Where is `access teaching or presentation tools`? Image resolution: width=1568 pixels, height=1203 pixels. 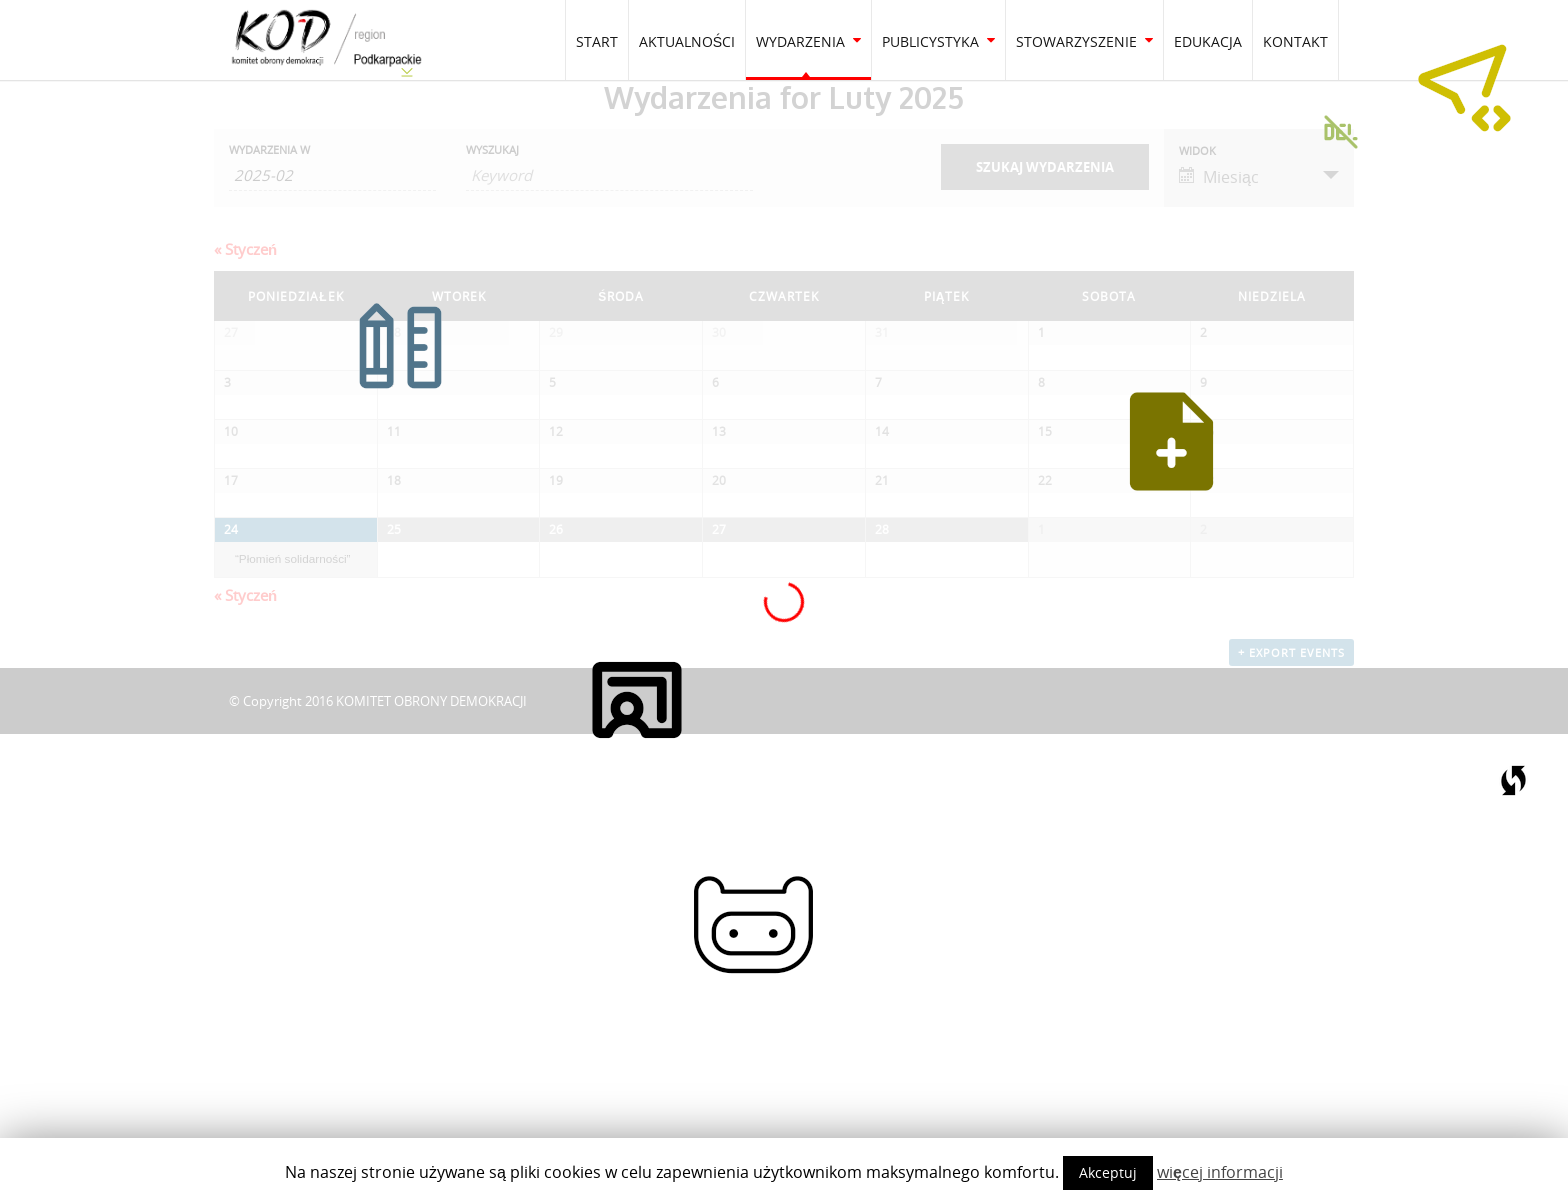 access teaching or presentation tools is located at coordinates (637, 700).